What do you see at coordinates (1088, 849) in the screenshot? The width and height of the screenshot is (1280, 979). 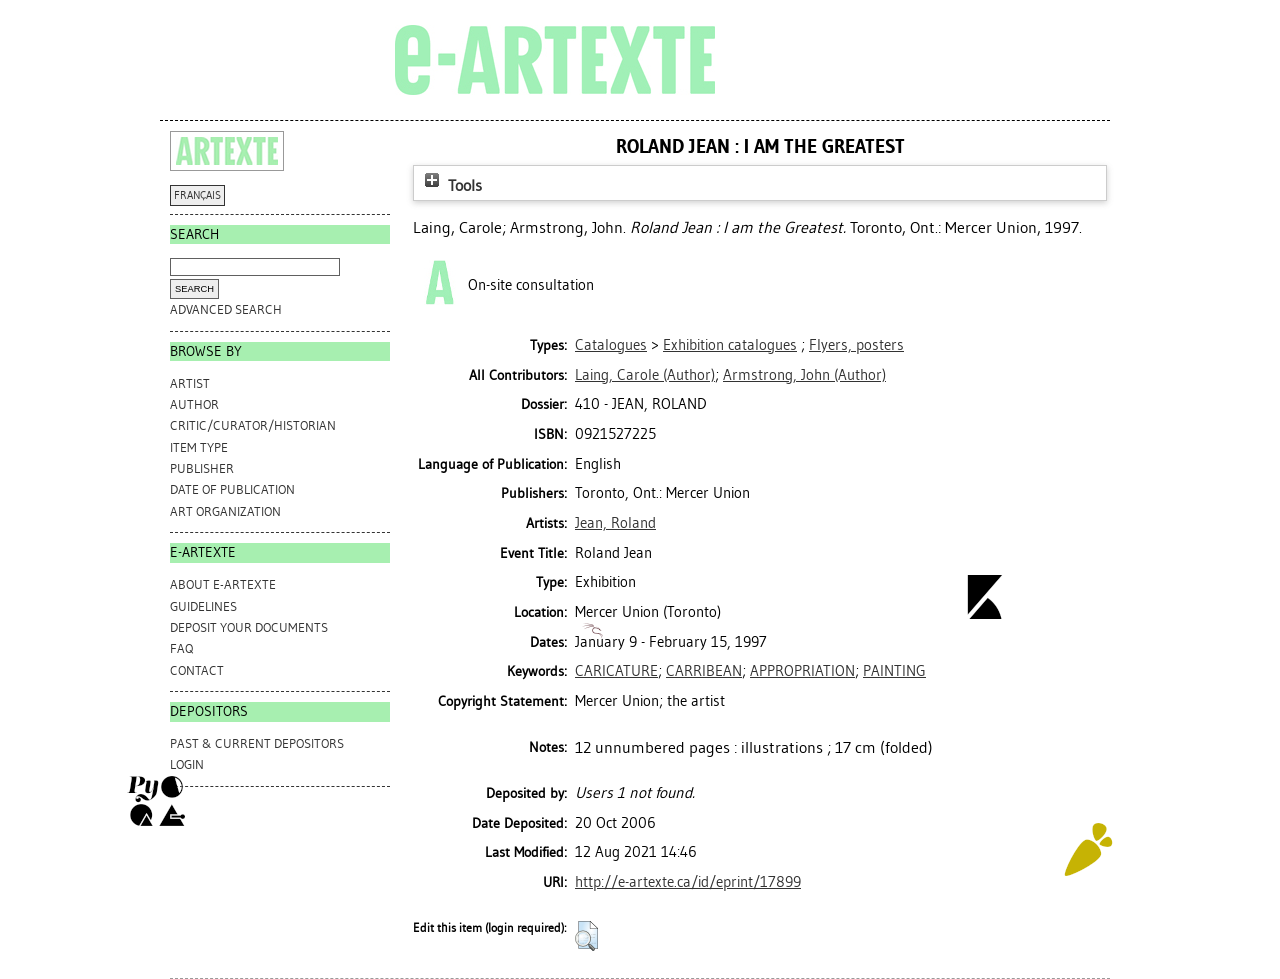 I see `open the Instacart app` at bounding box center [1088, 849].